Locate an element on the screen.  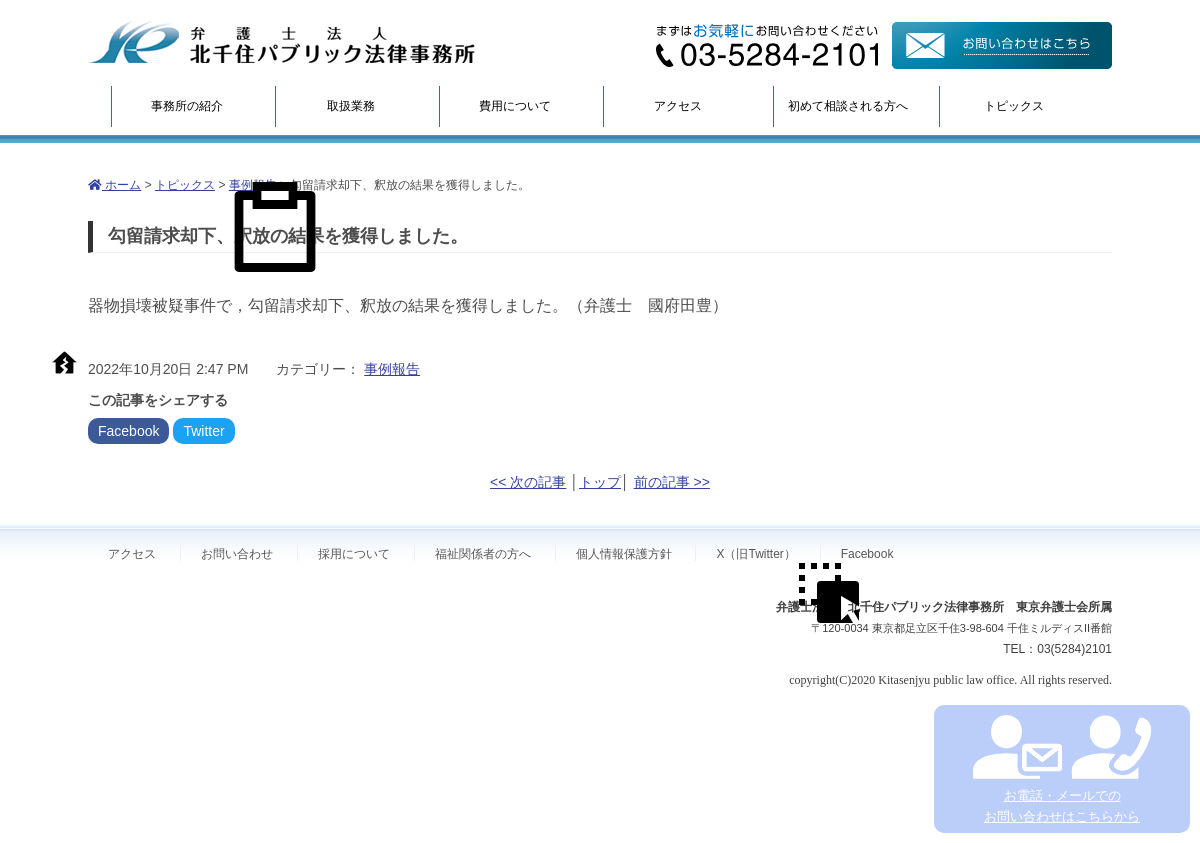
indicates earthquake alert or warning is located at coordinates (64, 363).